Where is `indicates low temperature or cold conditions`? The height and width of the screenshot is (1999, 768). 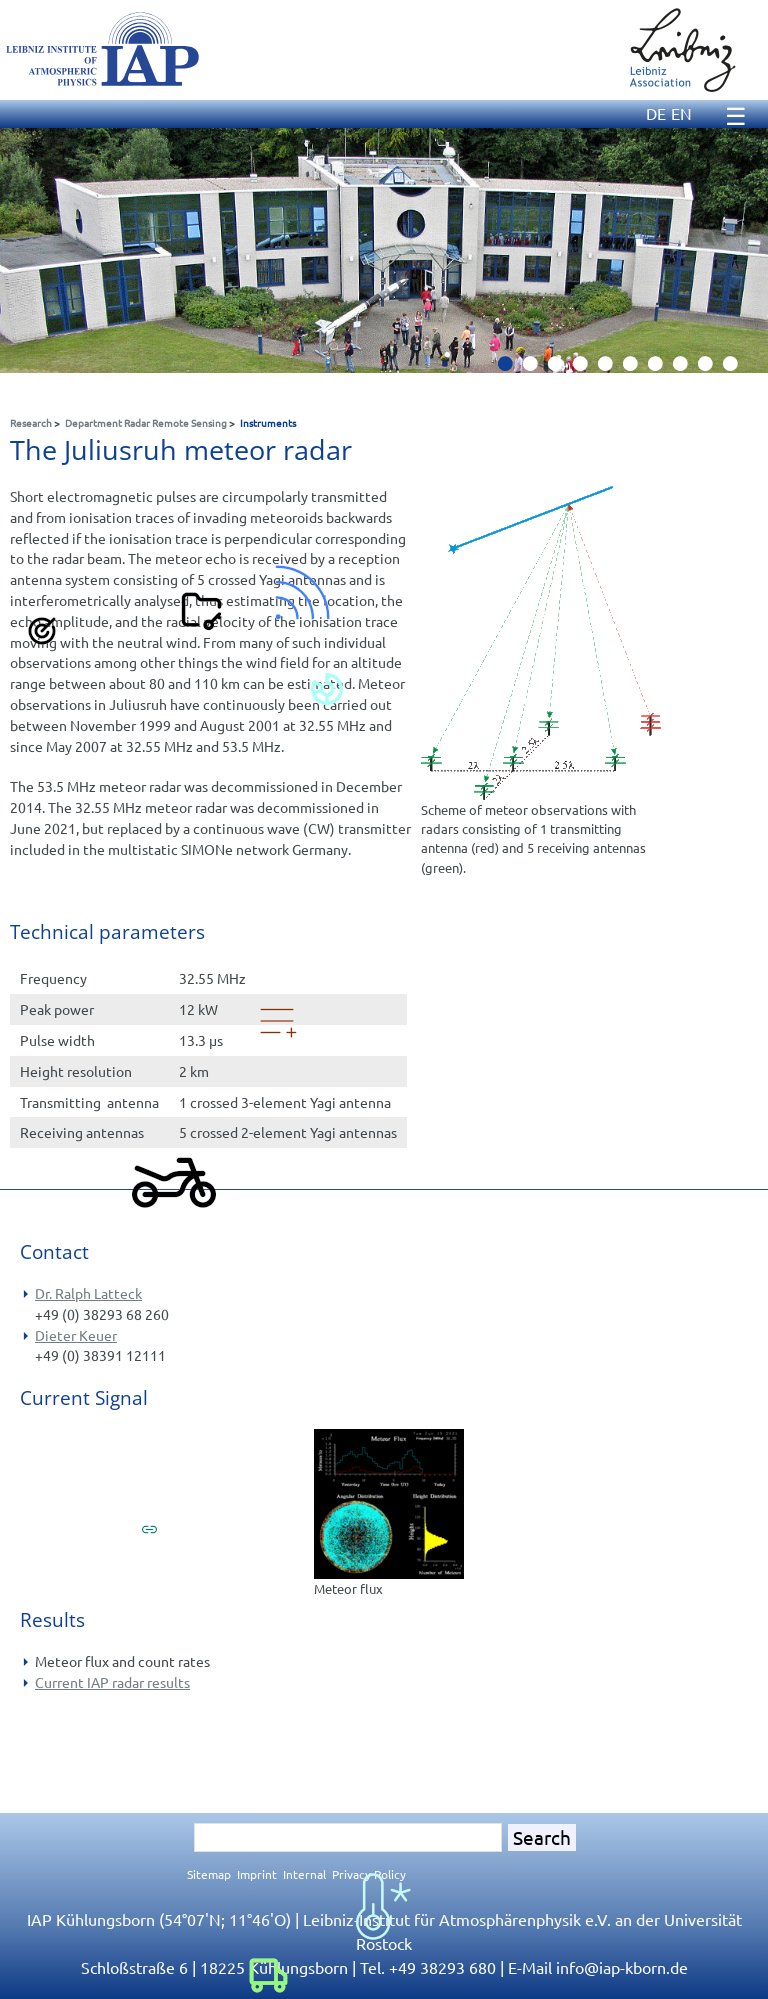 indicates low temperature or cold conditions is located at coordinates (375, 1906).